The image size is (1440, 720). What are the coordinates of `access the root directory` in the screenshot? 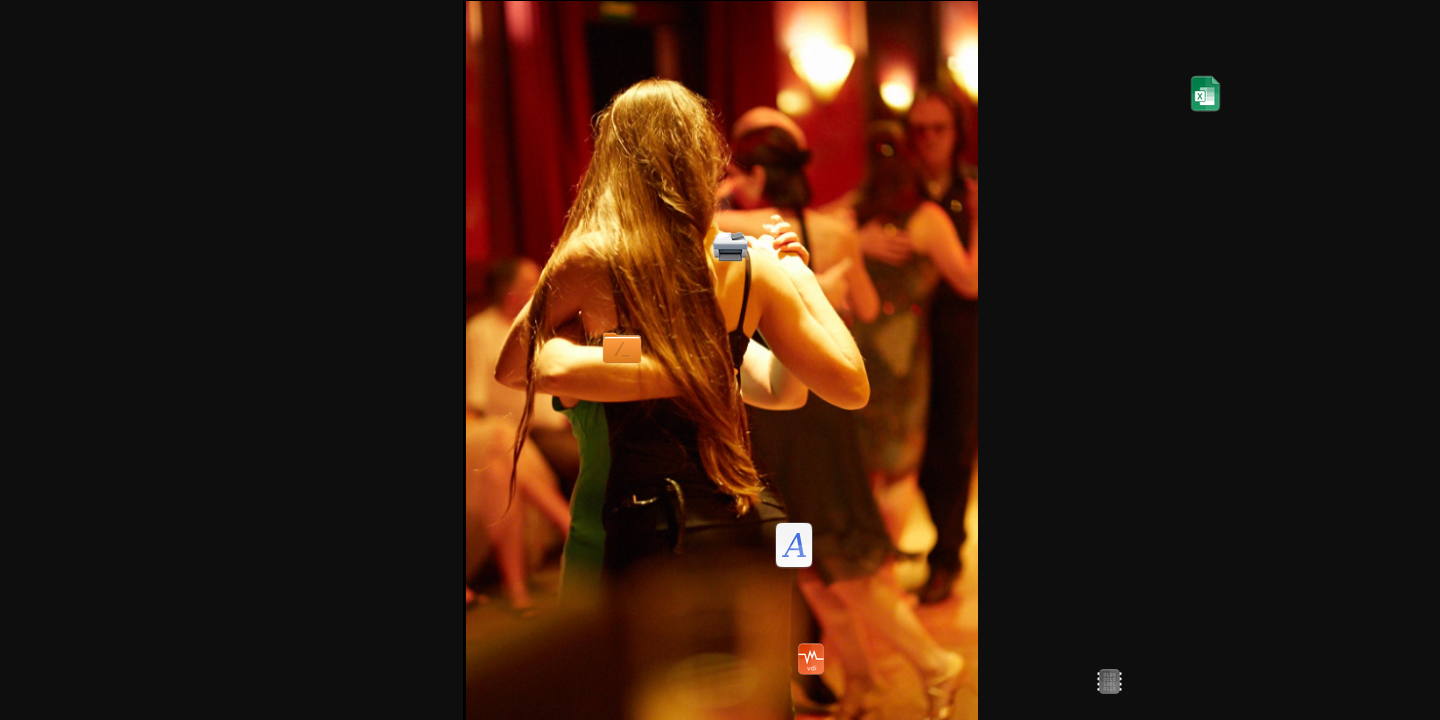 It's located at (622, 348).